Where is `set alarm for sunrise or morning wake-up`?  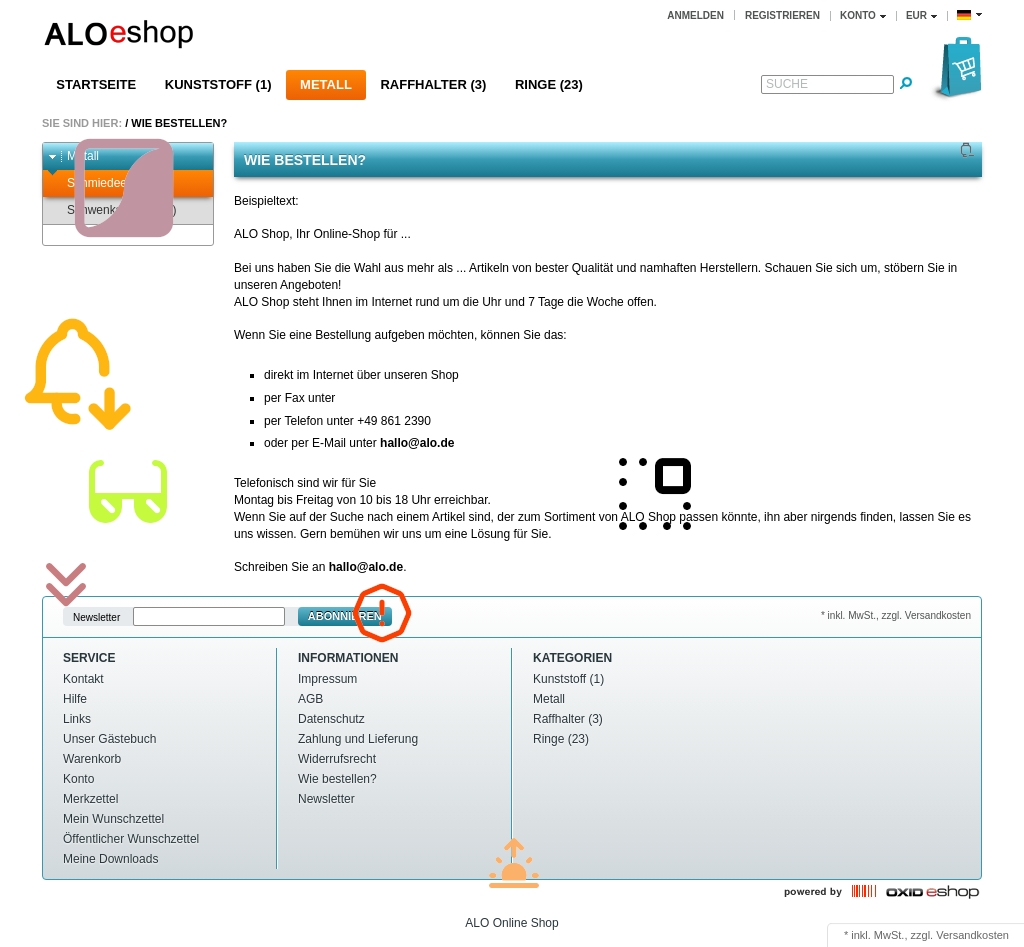
set alarm for sunrise or morning wake-up is located at coordinates (514, 863).